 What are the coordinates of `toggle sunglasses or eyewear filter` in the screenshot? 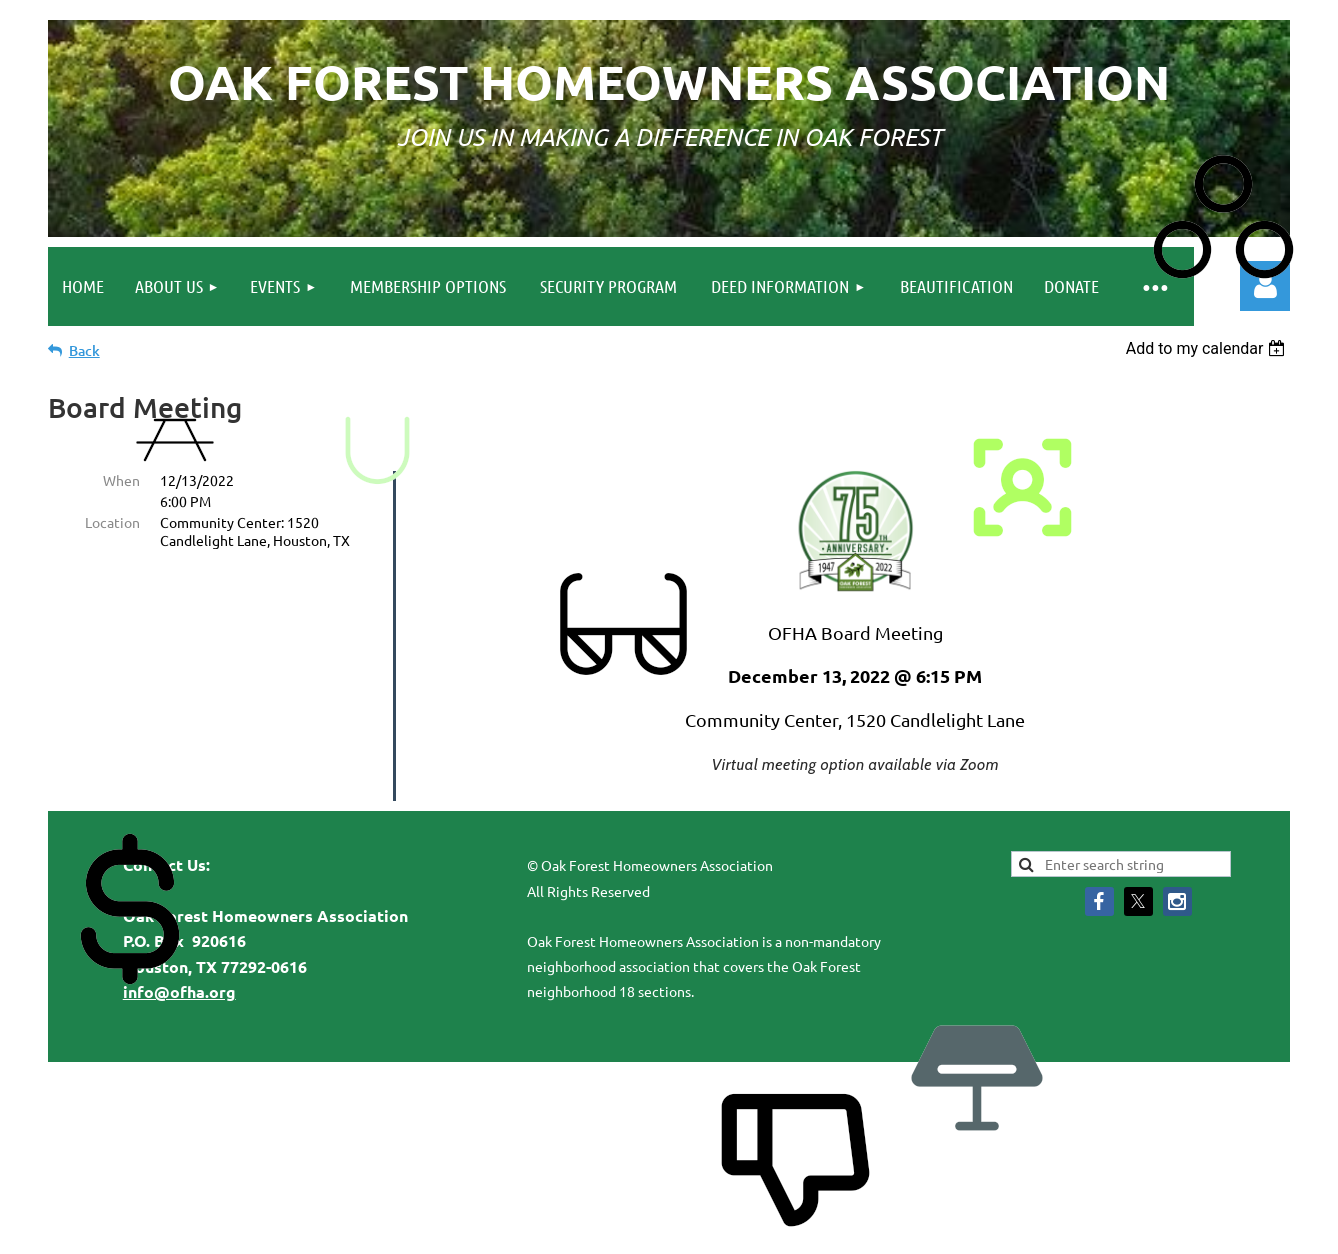 It's located at (623, 626).